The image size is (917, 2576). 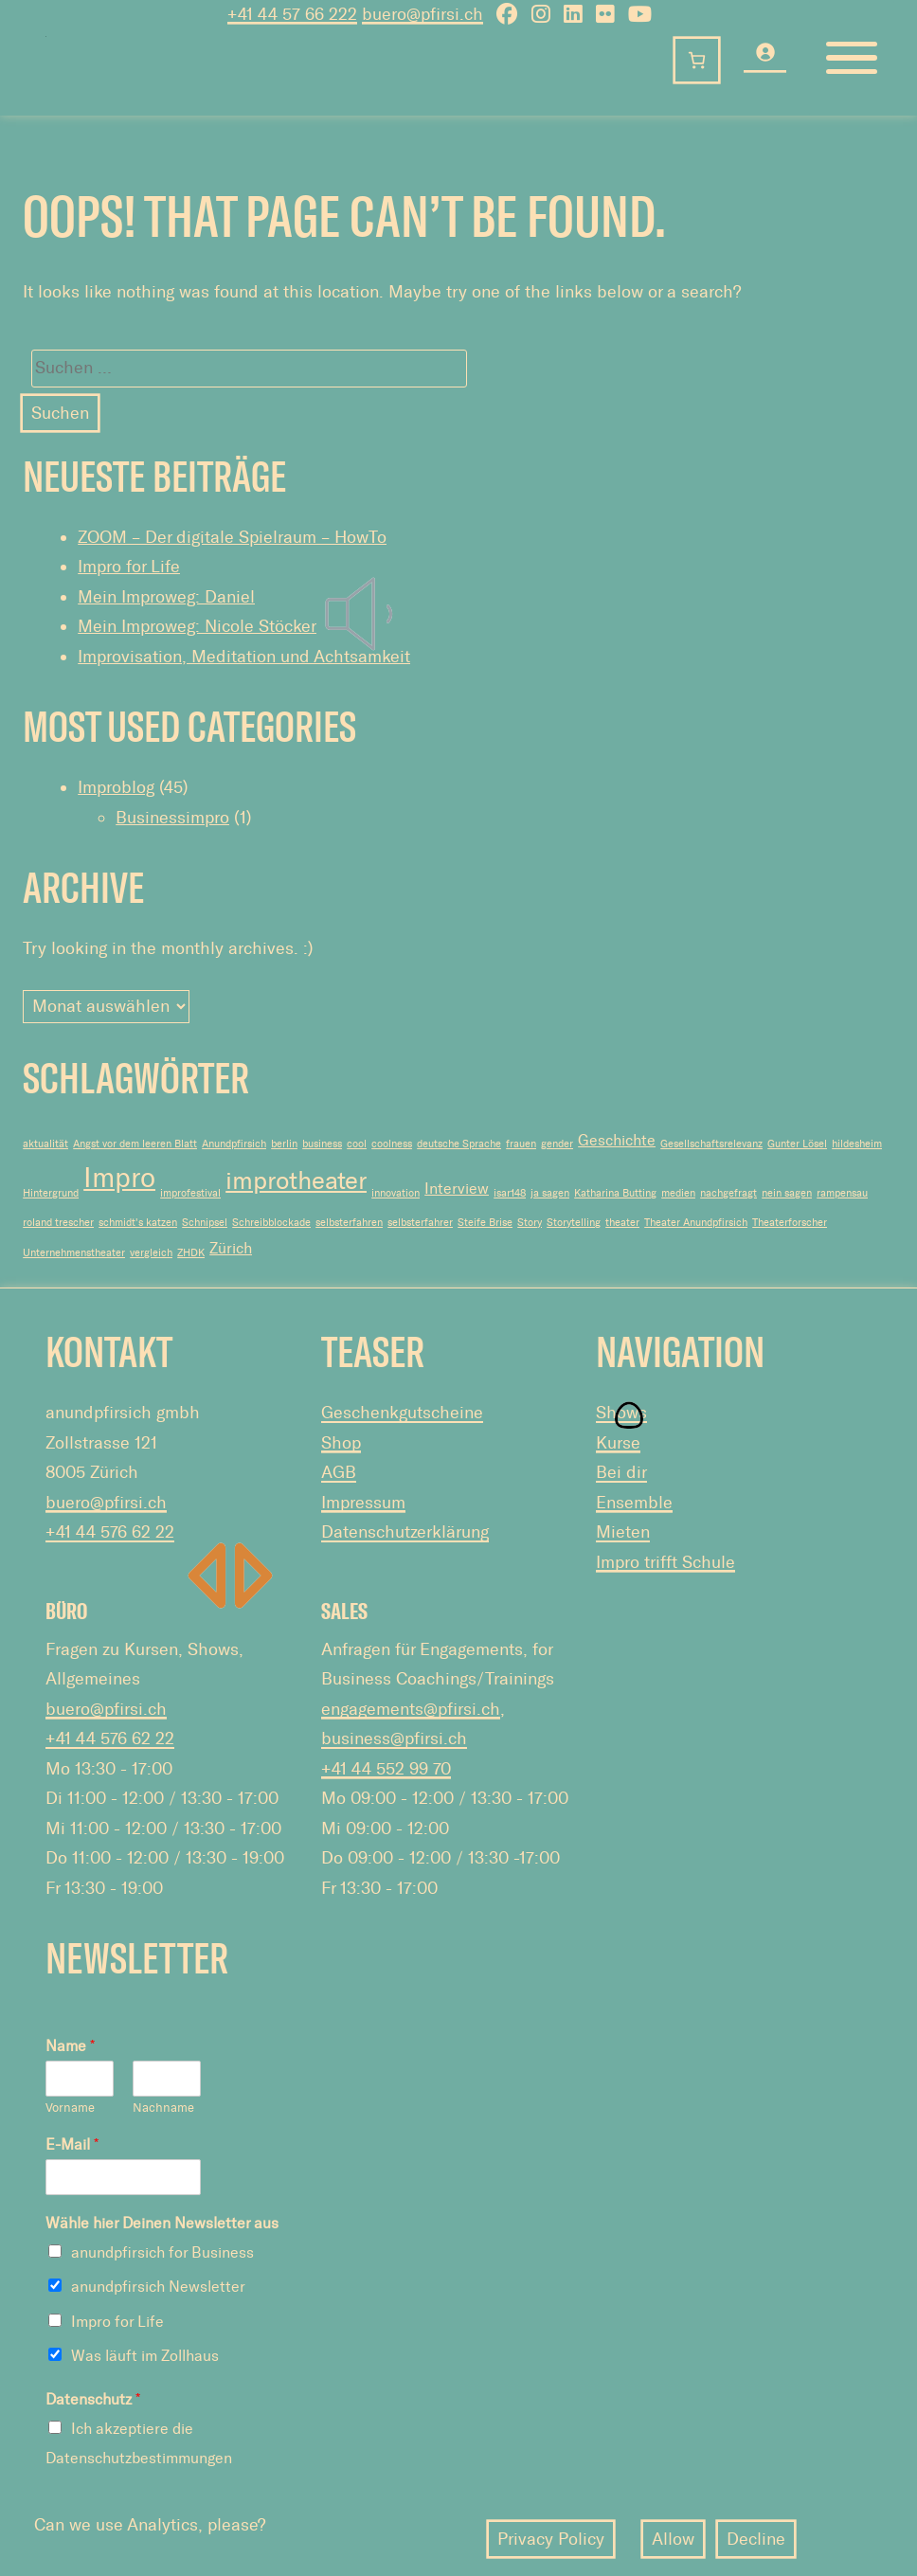 I want to click on expand or resize horizontally, so click(x=230, y=1576).